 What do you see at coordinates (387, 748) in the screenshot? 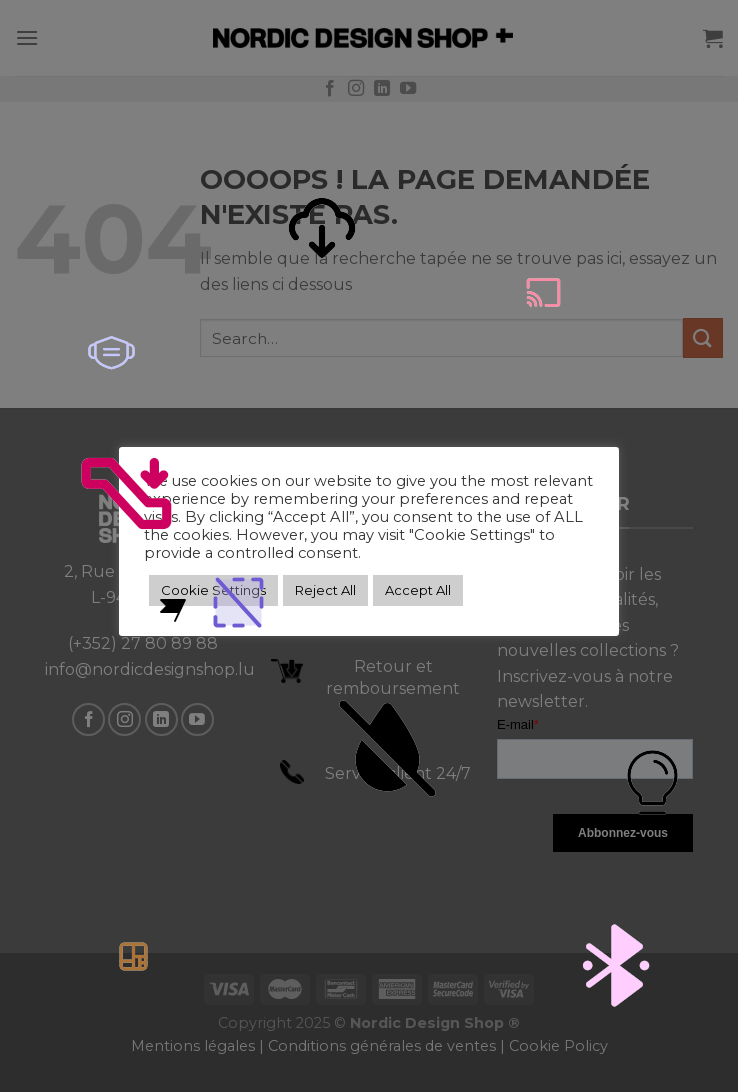
I see `disable water or liquid detection` at bounding box center [387, 748].